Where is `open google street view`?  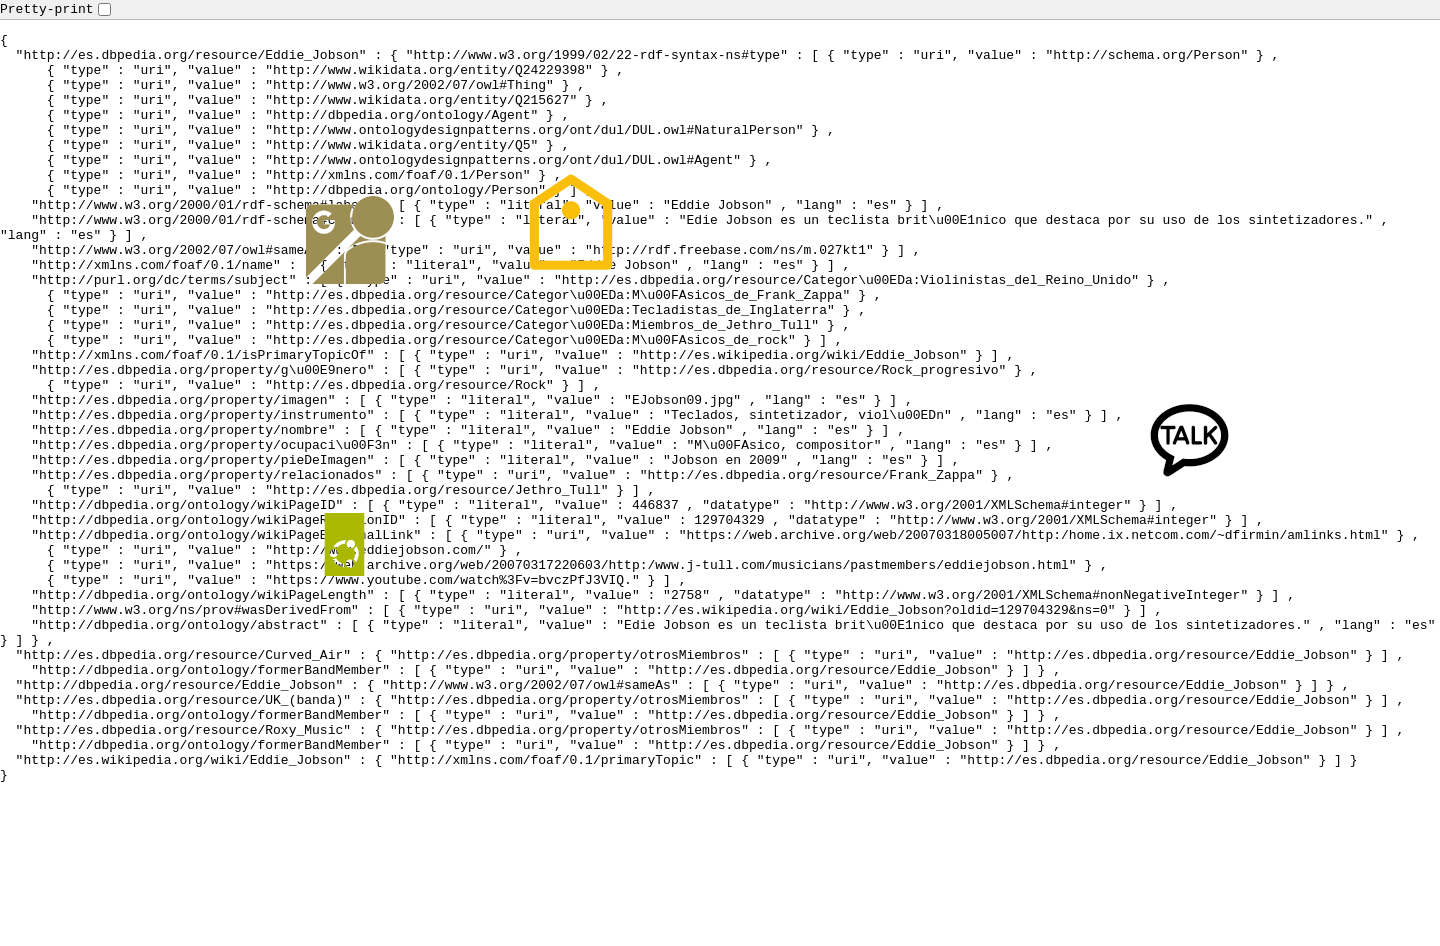
open google street view is located at coordinates (350, 240).